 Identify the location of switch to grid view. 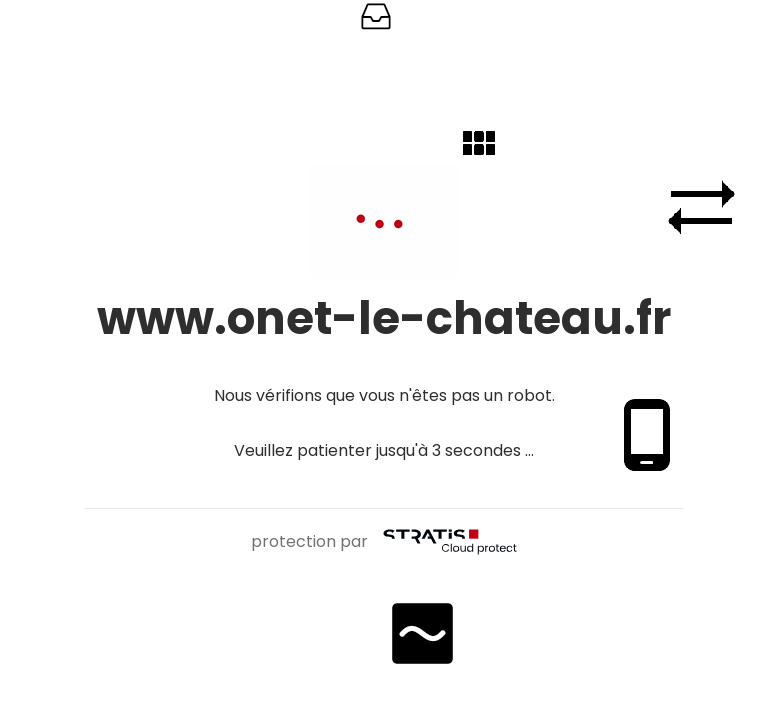
(478, 144).